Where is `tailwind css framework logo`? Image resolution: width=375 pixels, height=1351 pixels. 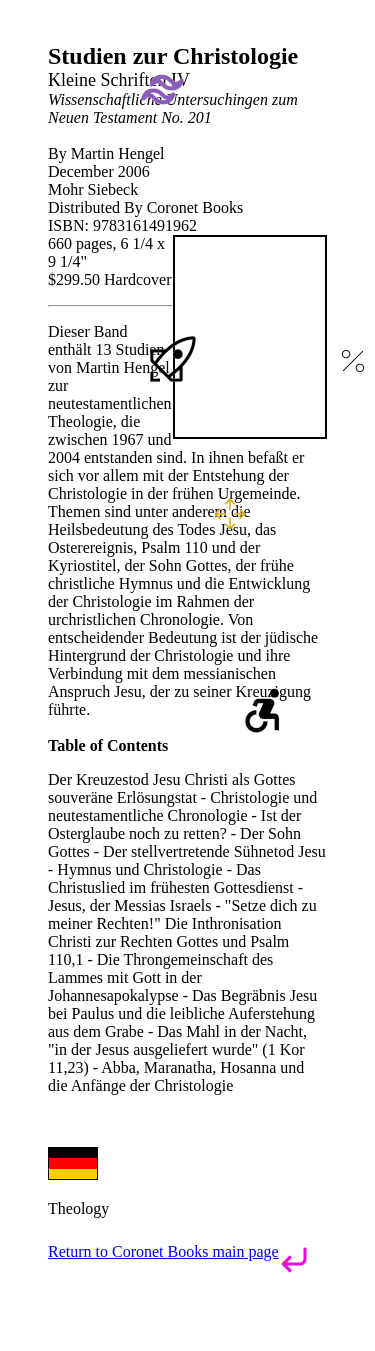 tailwind css framework logo is located at coordinates (162, 89).